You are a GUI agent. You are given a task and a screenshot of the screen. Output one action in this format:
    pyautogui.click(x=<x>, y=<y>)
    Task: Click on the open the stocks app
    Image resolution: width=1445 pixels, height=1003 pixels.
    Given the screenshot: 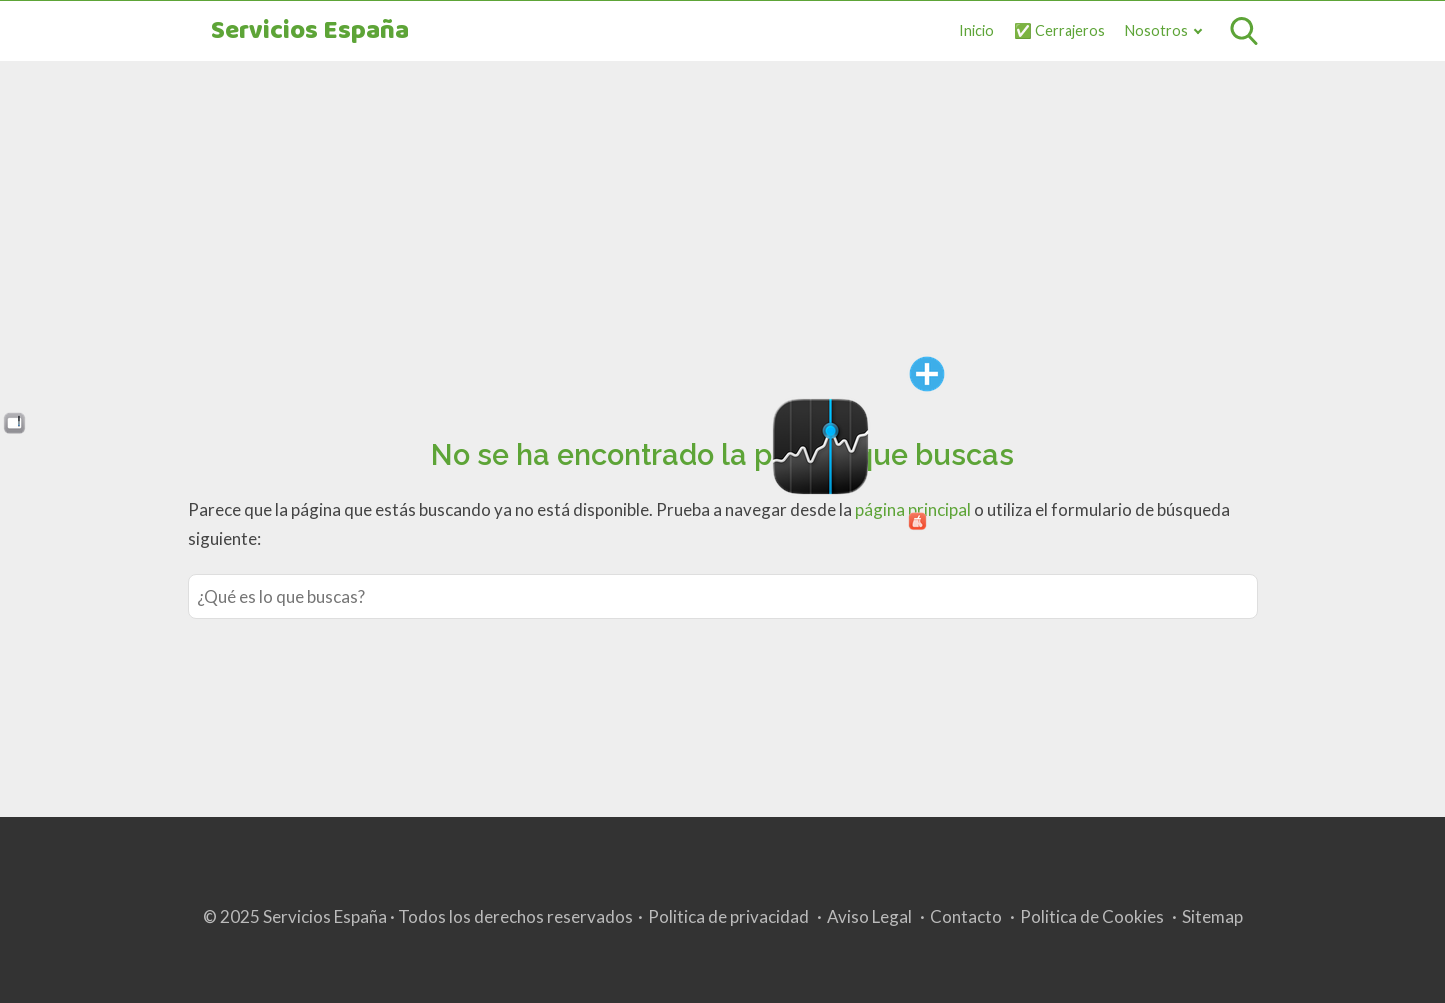 What is the action you would take?
    pyautogui.click(x=820, y=446)
    